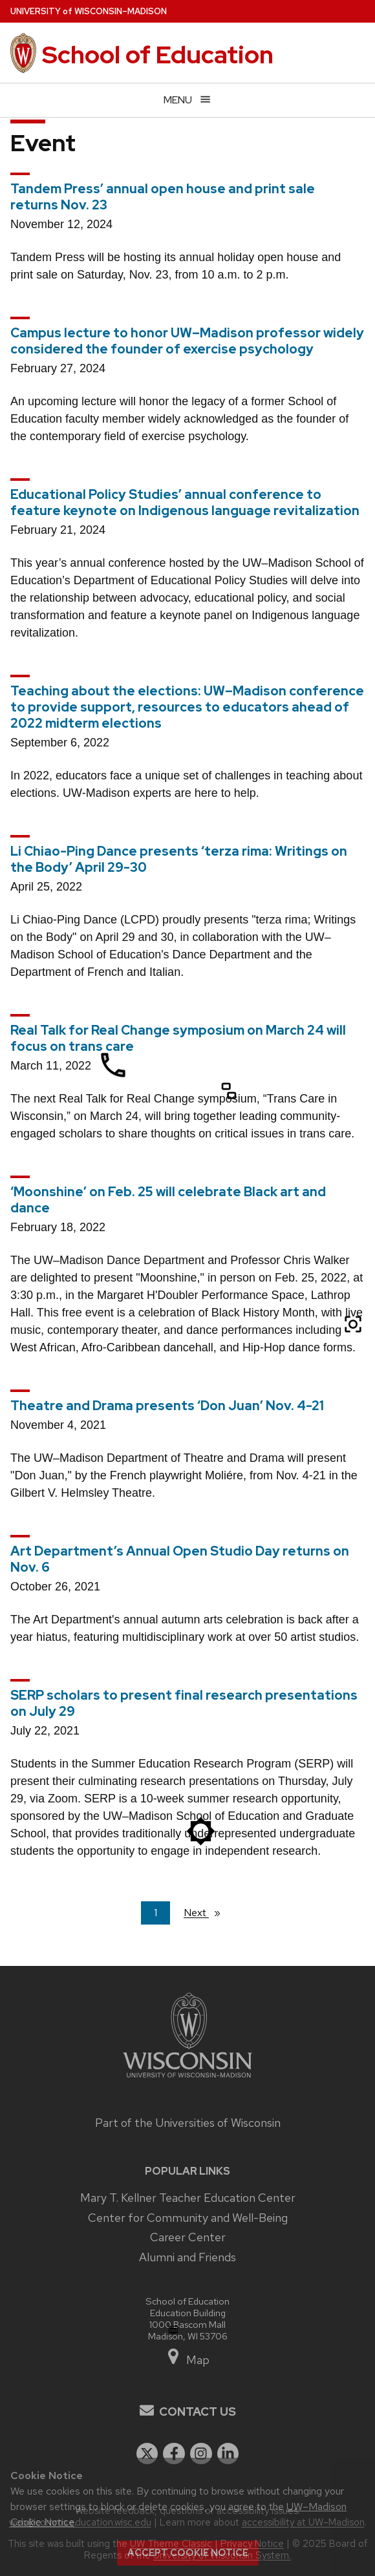 The height and width of the screenshot is (2576, 375). I want to click on make a phone call, so click(113, 1065).